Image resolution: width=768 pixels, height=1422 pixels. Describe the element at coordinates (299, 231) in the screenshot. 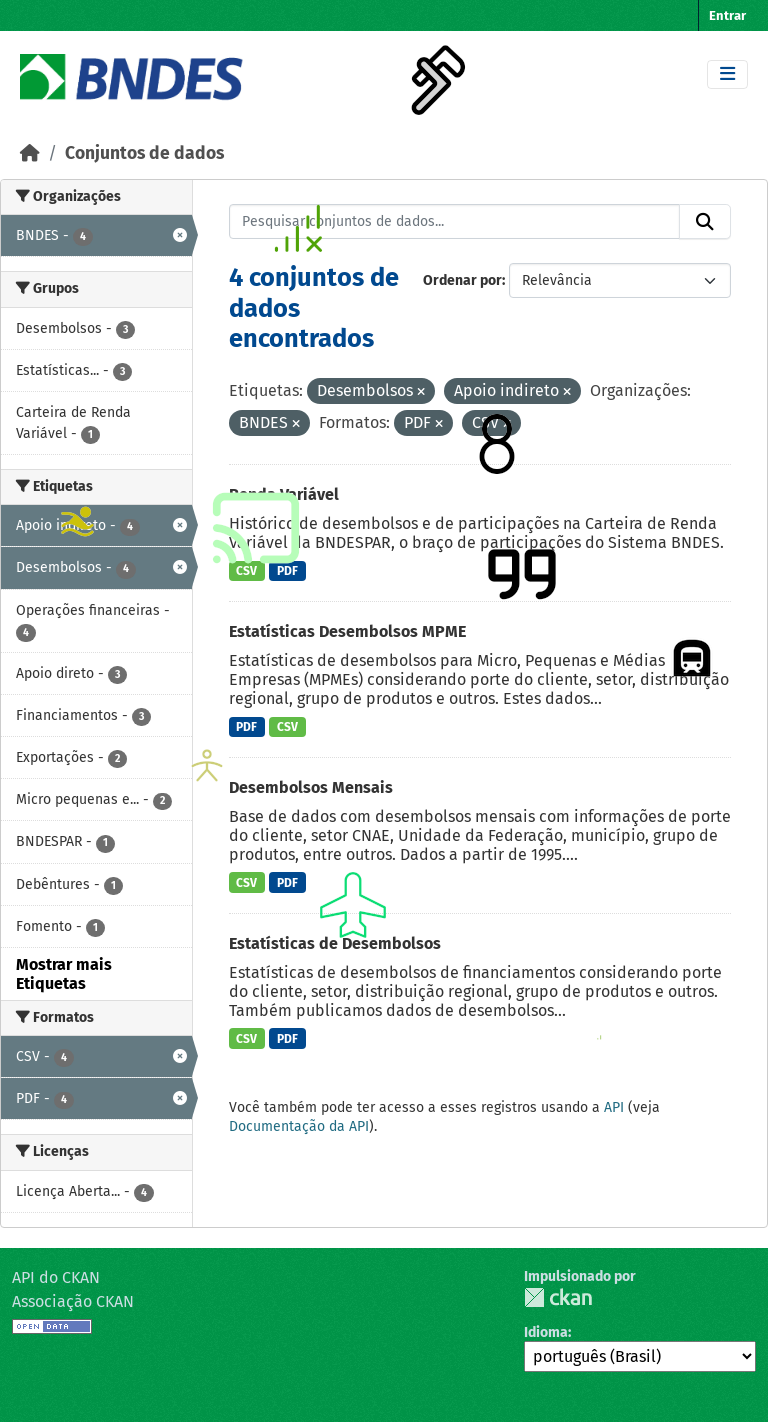

I see `no cellular signal available` at that location.